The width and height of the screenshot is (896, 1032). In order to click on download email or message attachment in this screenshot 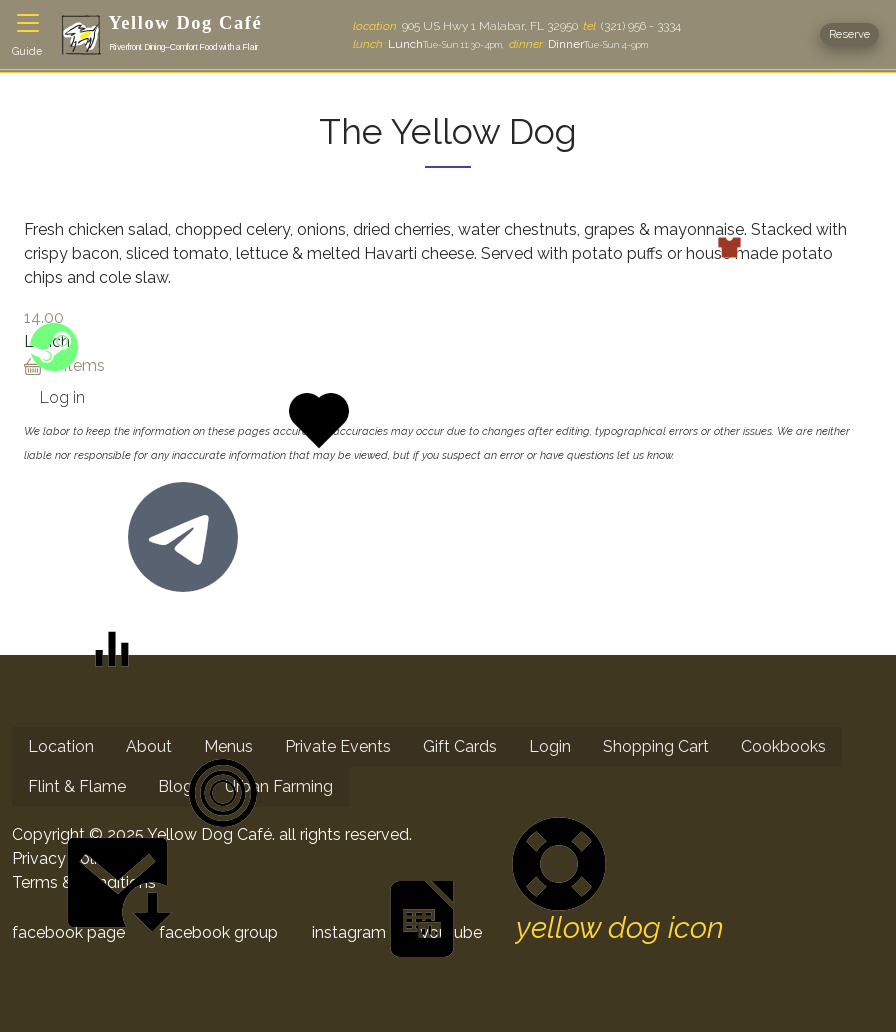, I will do `click(117, 882)`.